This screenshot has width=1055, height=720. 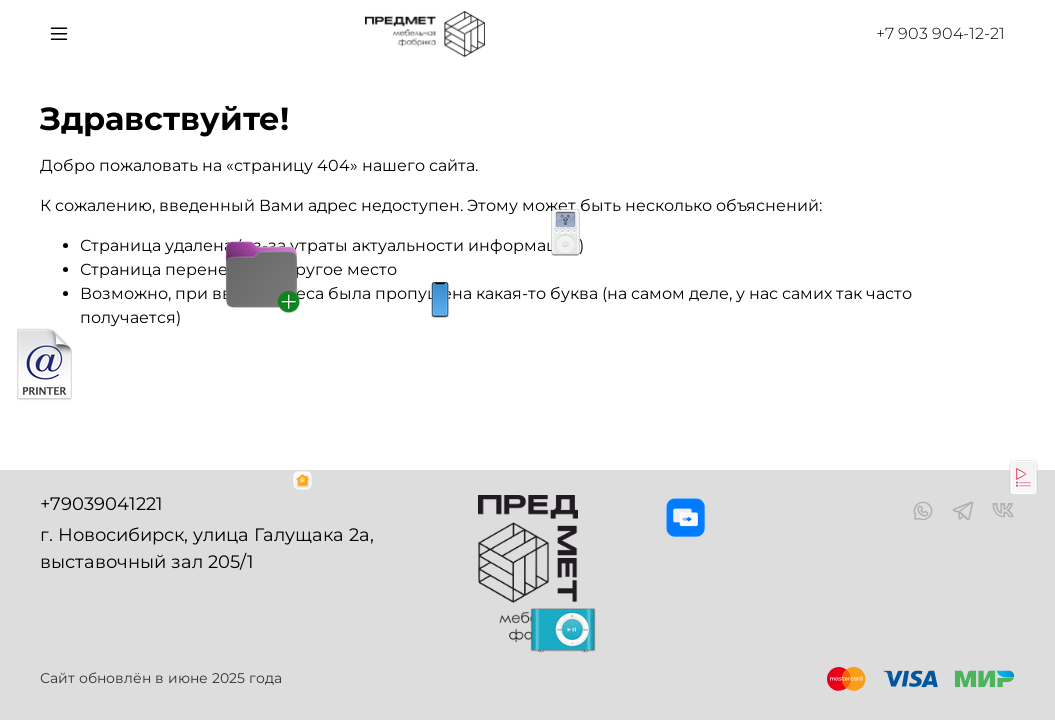 I want to click on open the home app, so click(x=302, y=480).